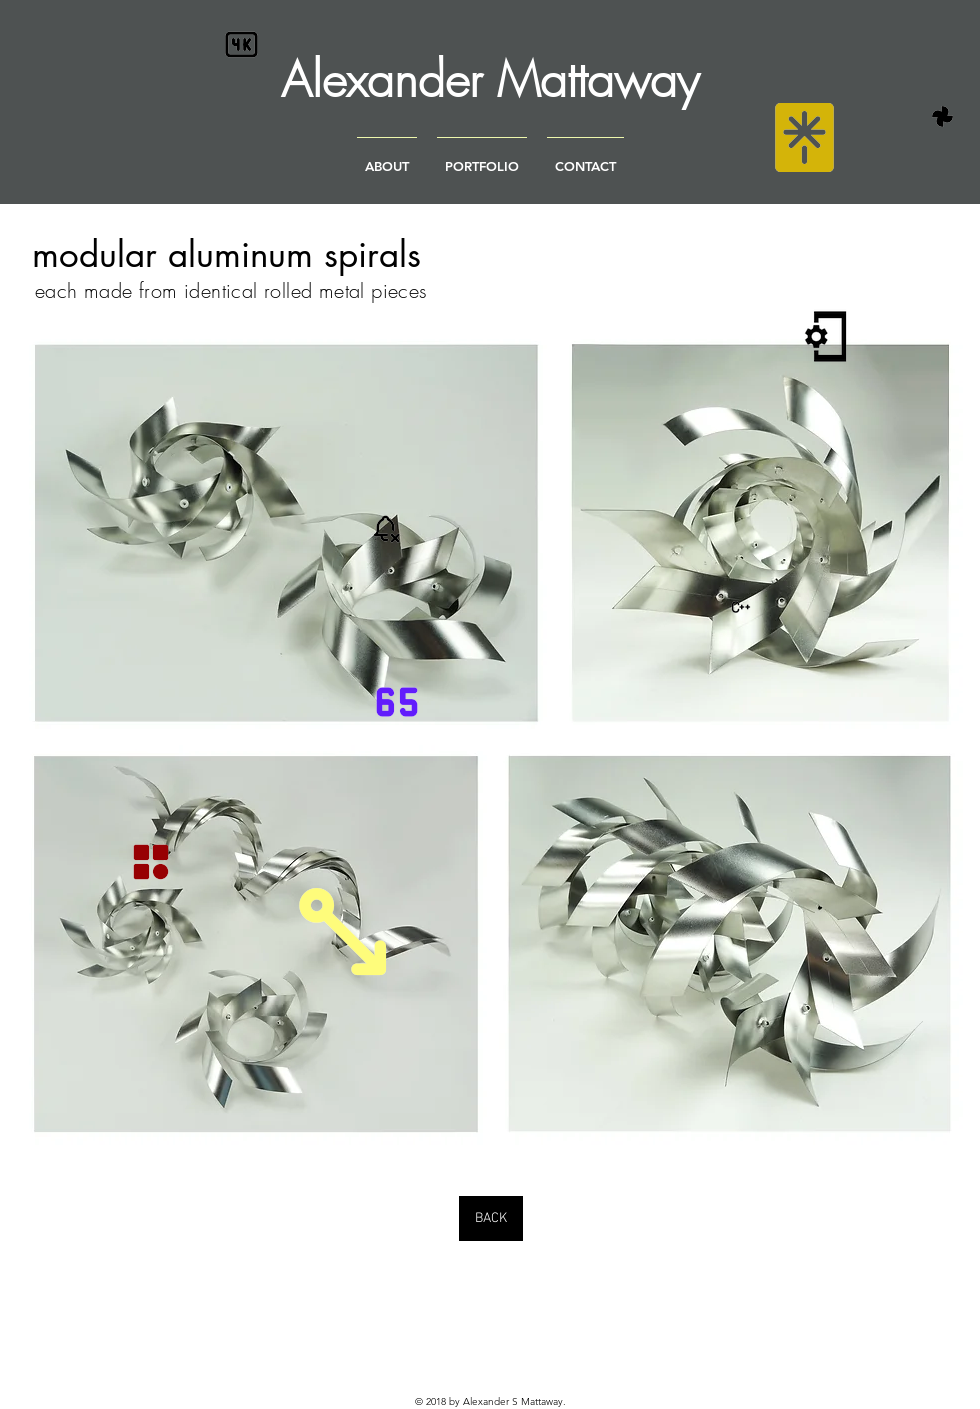  What do you see at coordinates (397, 702) in the screenshot?
I see `displays the number 65 as a label or badge` at bounding box center [397, 702].